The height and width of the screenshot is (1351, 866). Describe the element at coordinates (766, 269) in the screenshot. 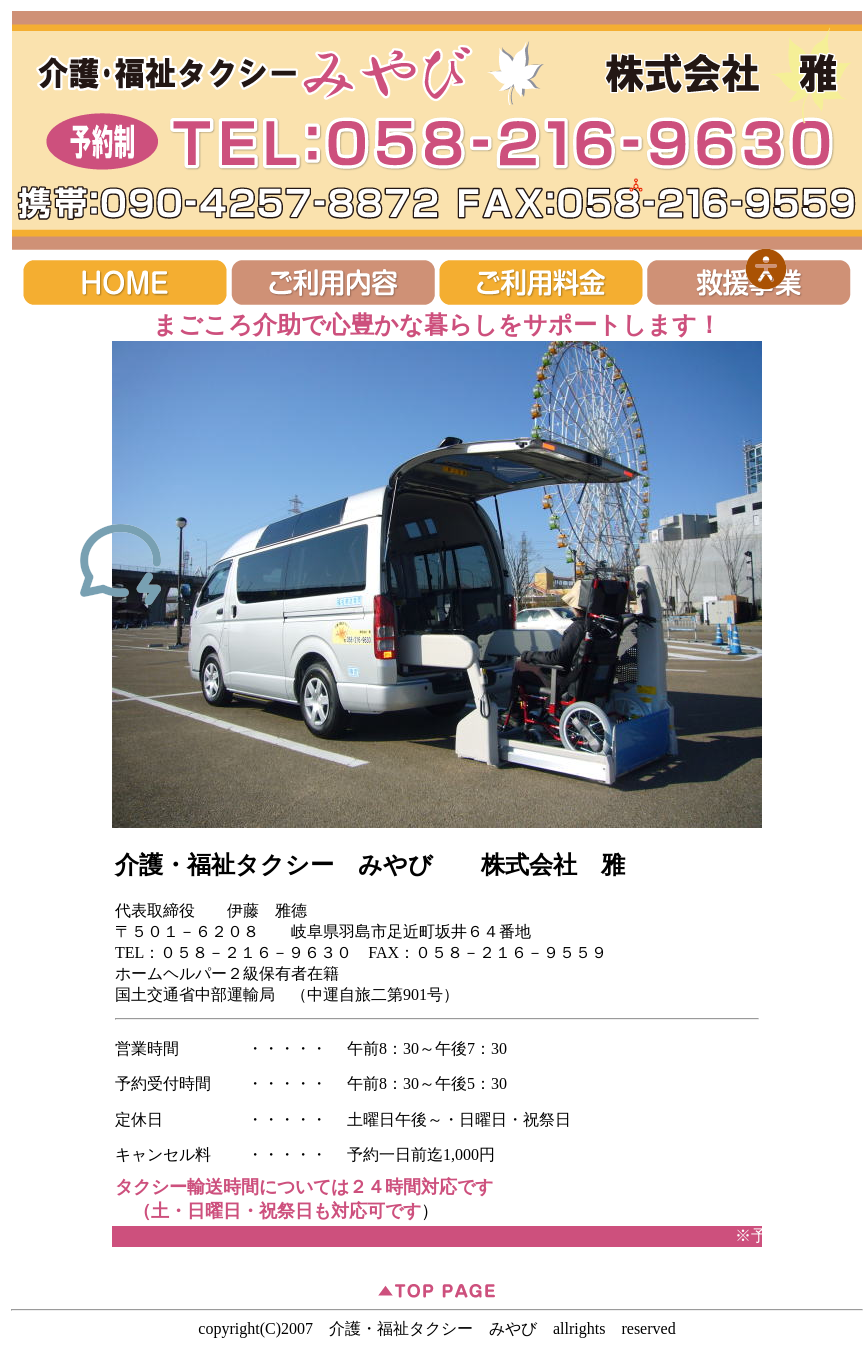

I see `view user profile` at that location.